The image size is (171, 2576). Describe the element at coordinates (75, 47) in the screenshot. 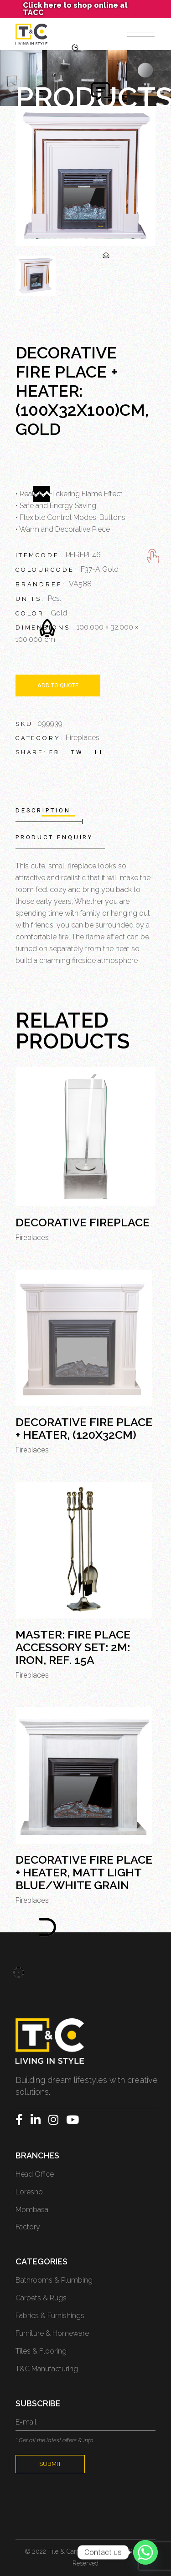

I see `view remaining time or countdown timer` at that location.